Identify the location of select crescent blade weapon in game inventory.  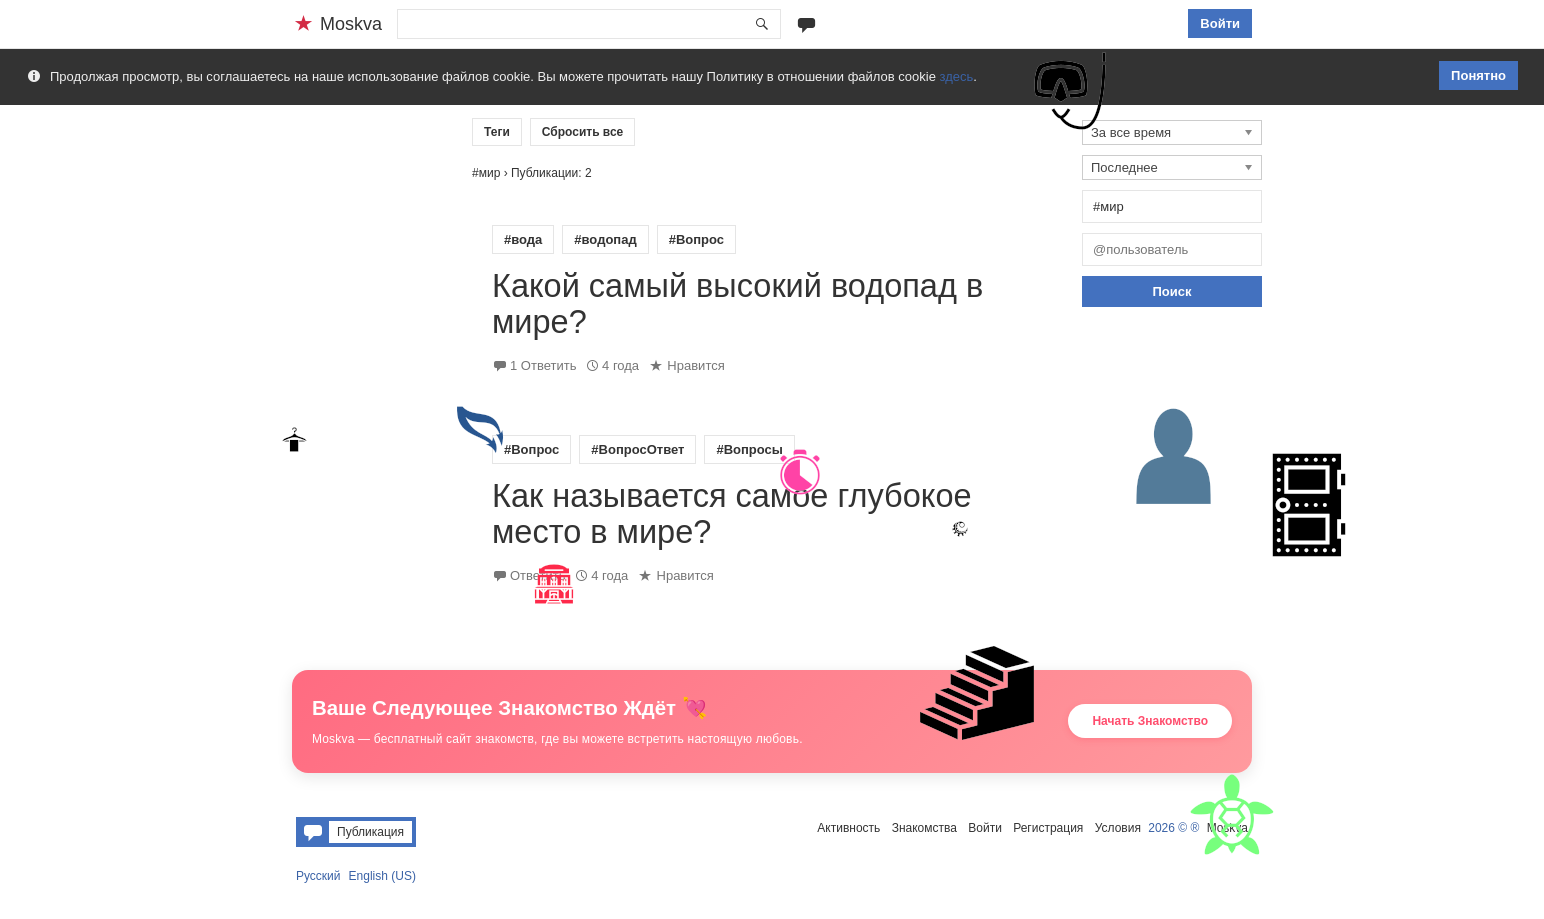
(960, 529).